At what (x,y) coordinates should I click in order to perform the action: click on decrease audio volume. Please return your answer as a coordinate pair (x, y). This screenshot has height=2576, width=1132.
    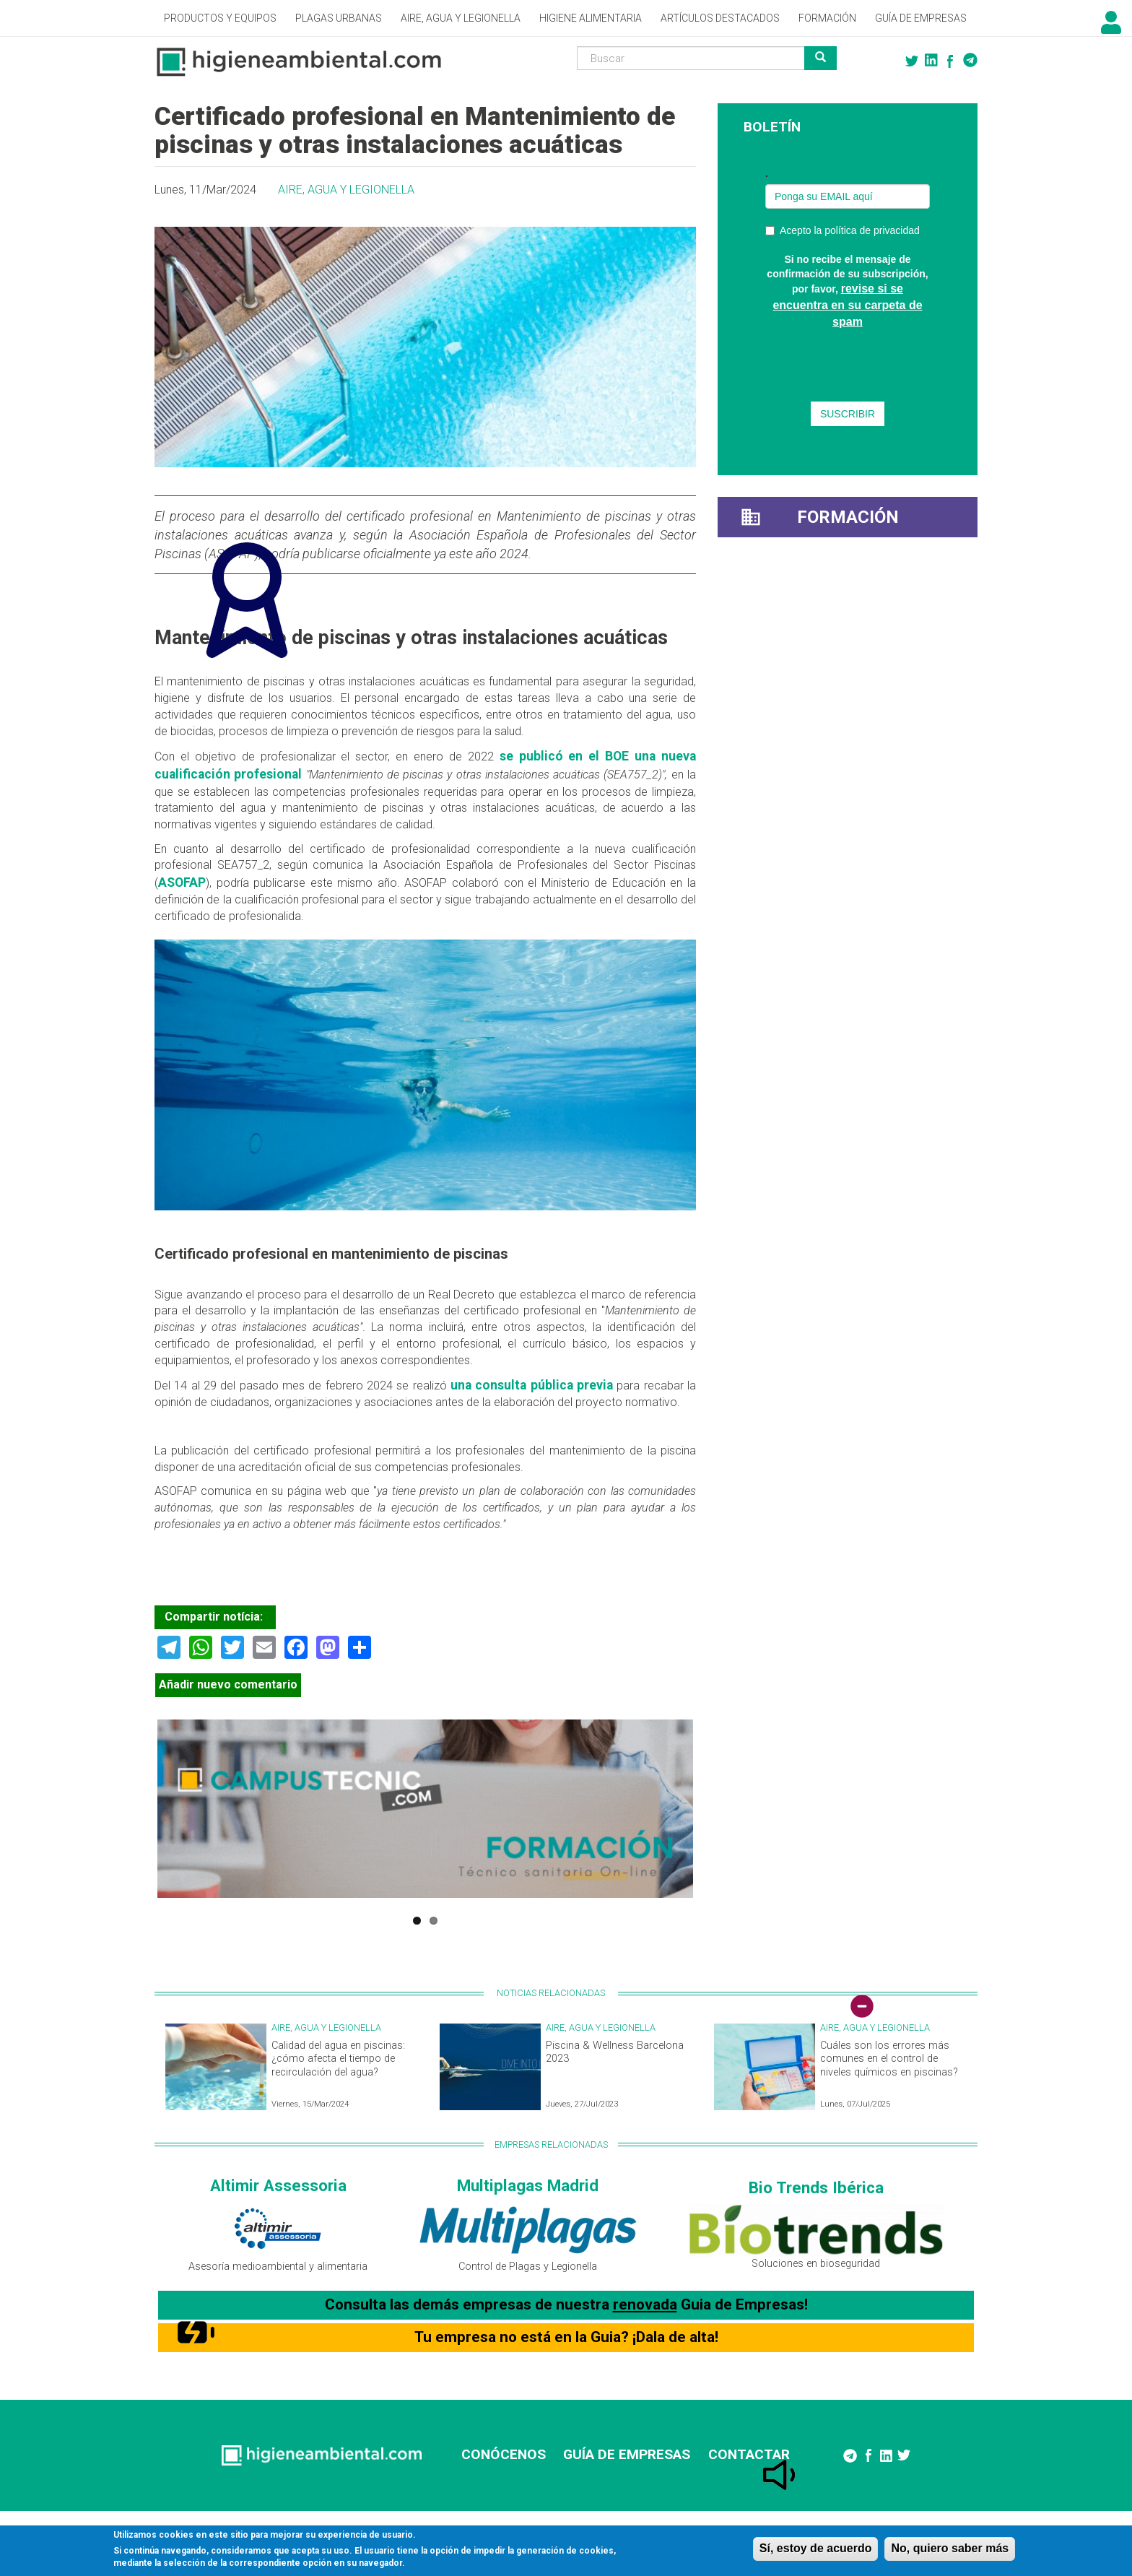
    Looking at the image, I should click on (778, 2475).